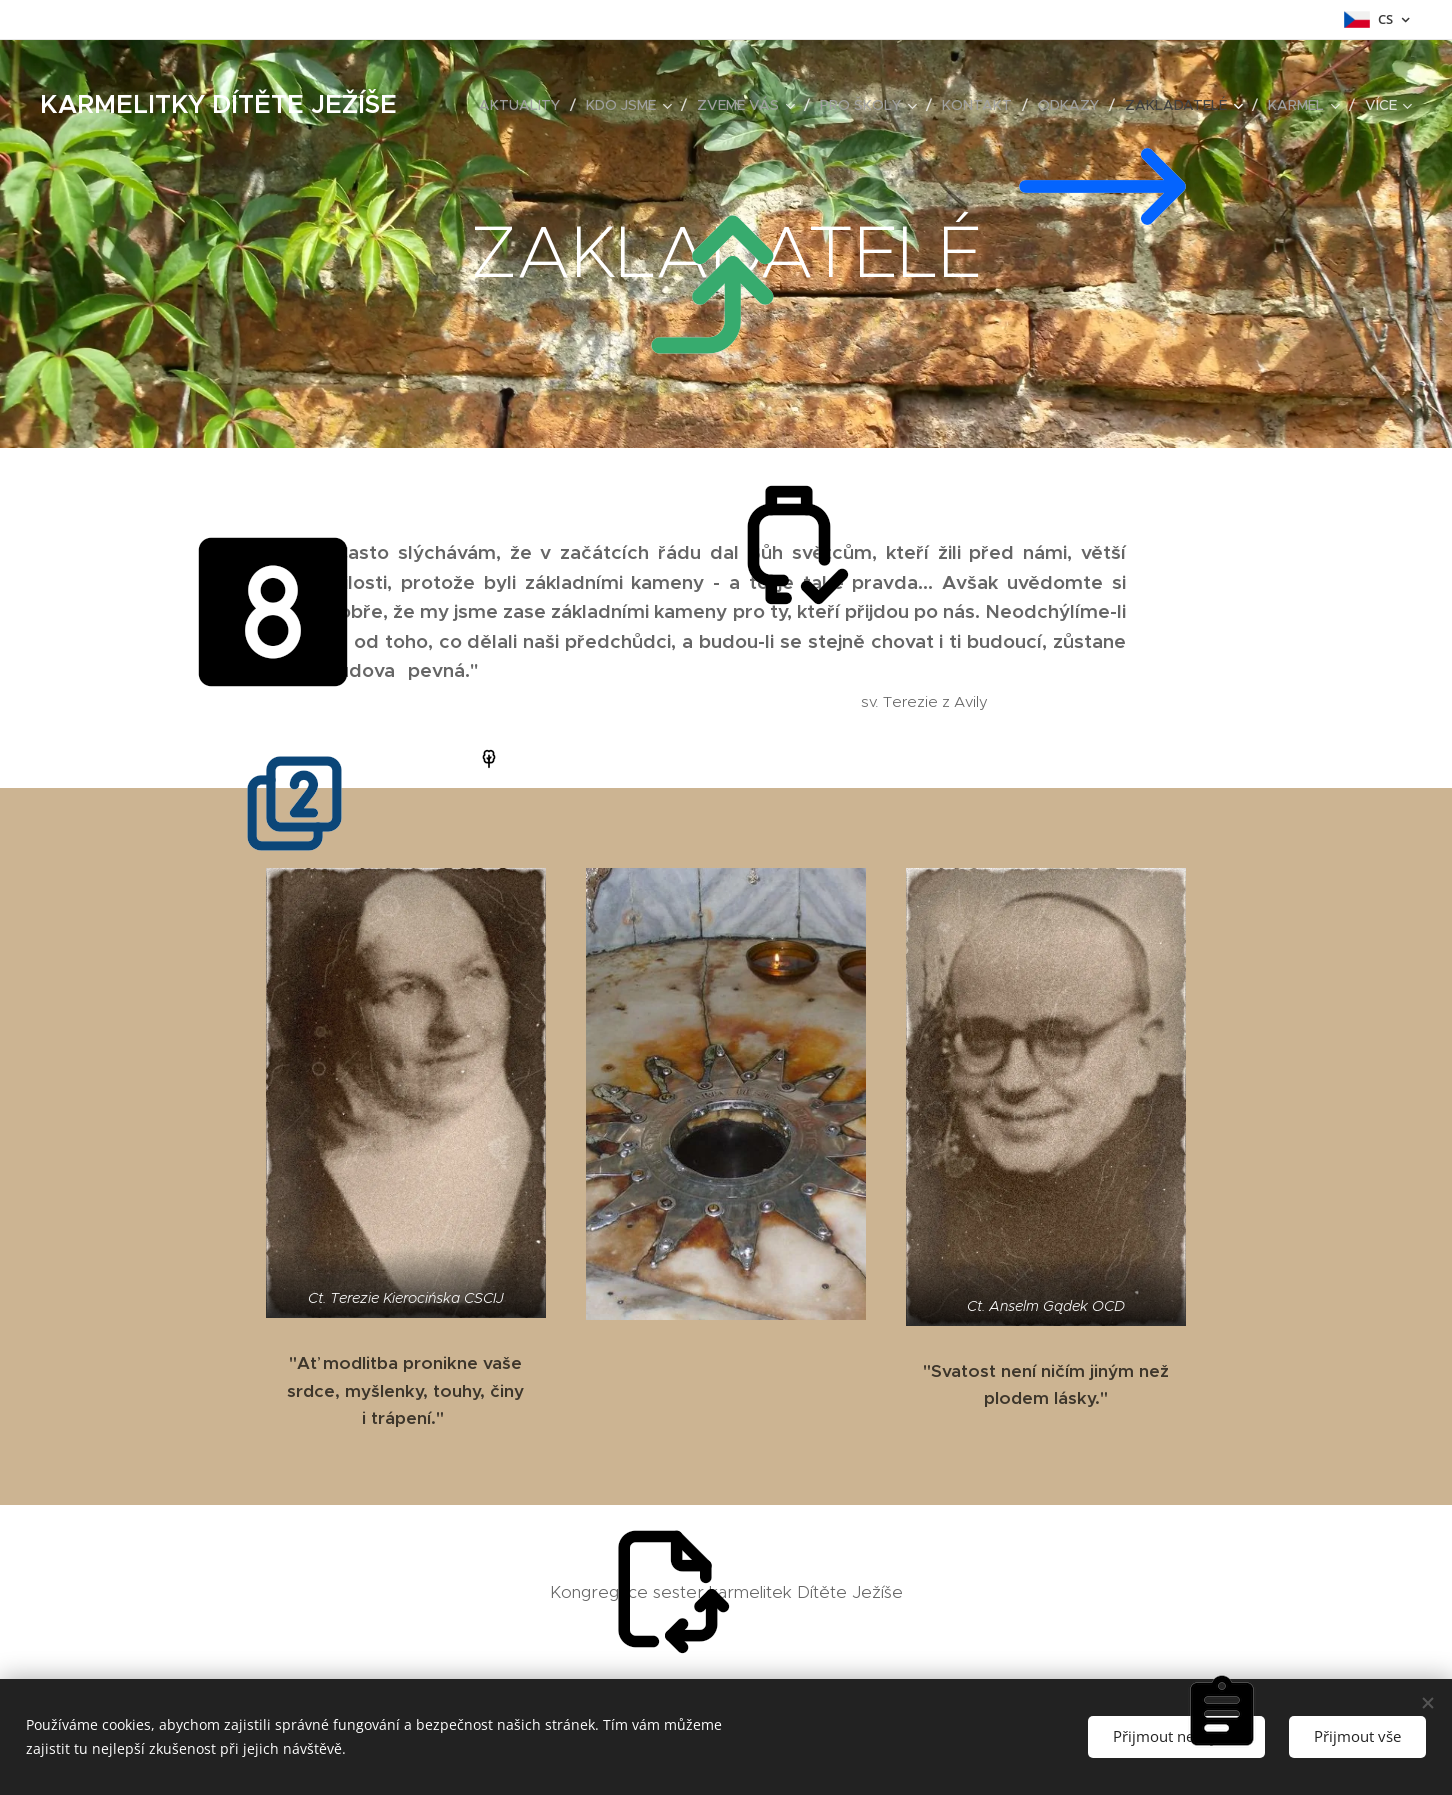 Image resolution: width=1452 pixels, height=1795 pixels. Describe the element at coordinates (789, 545) in the screenshot. I see `smartwatch successfully connected` at that location.